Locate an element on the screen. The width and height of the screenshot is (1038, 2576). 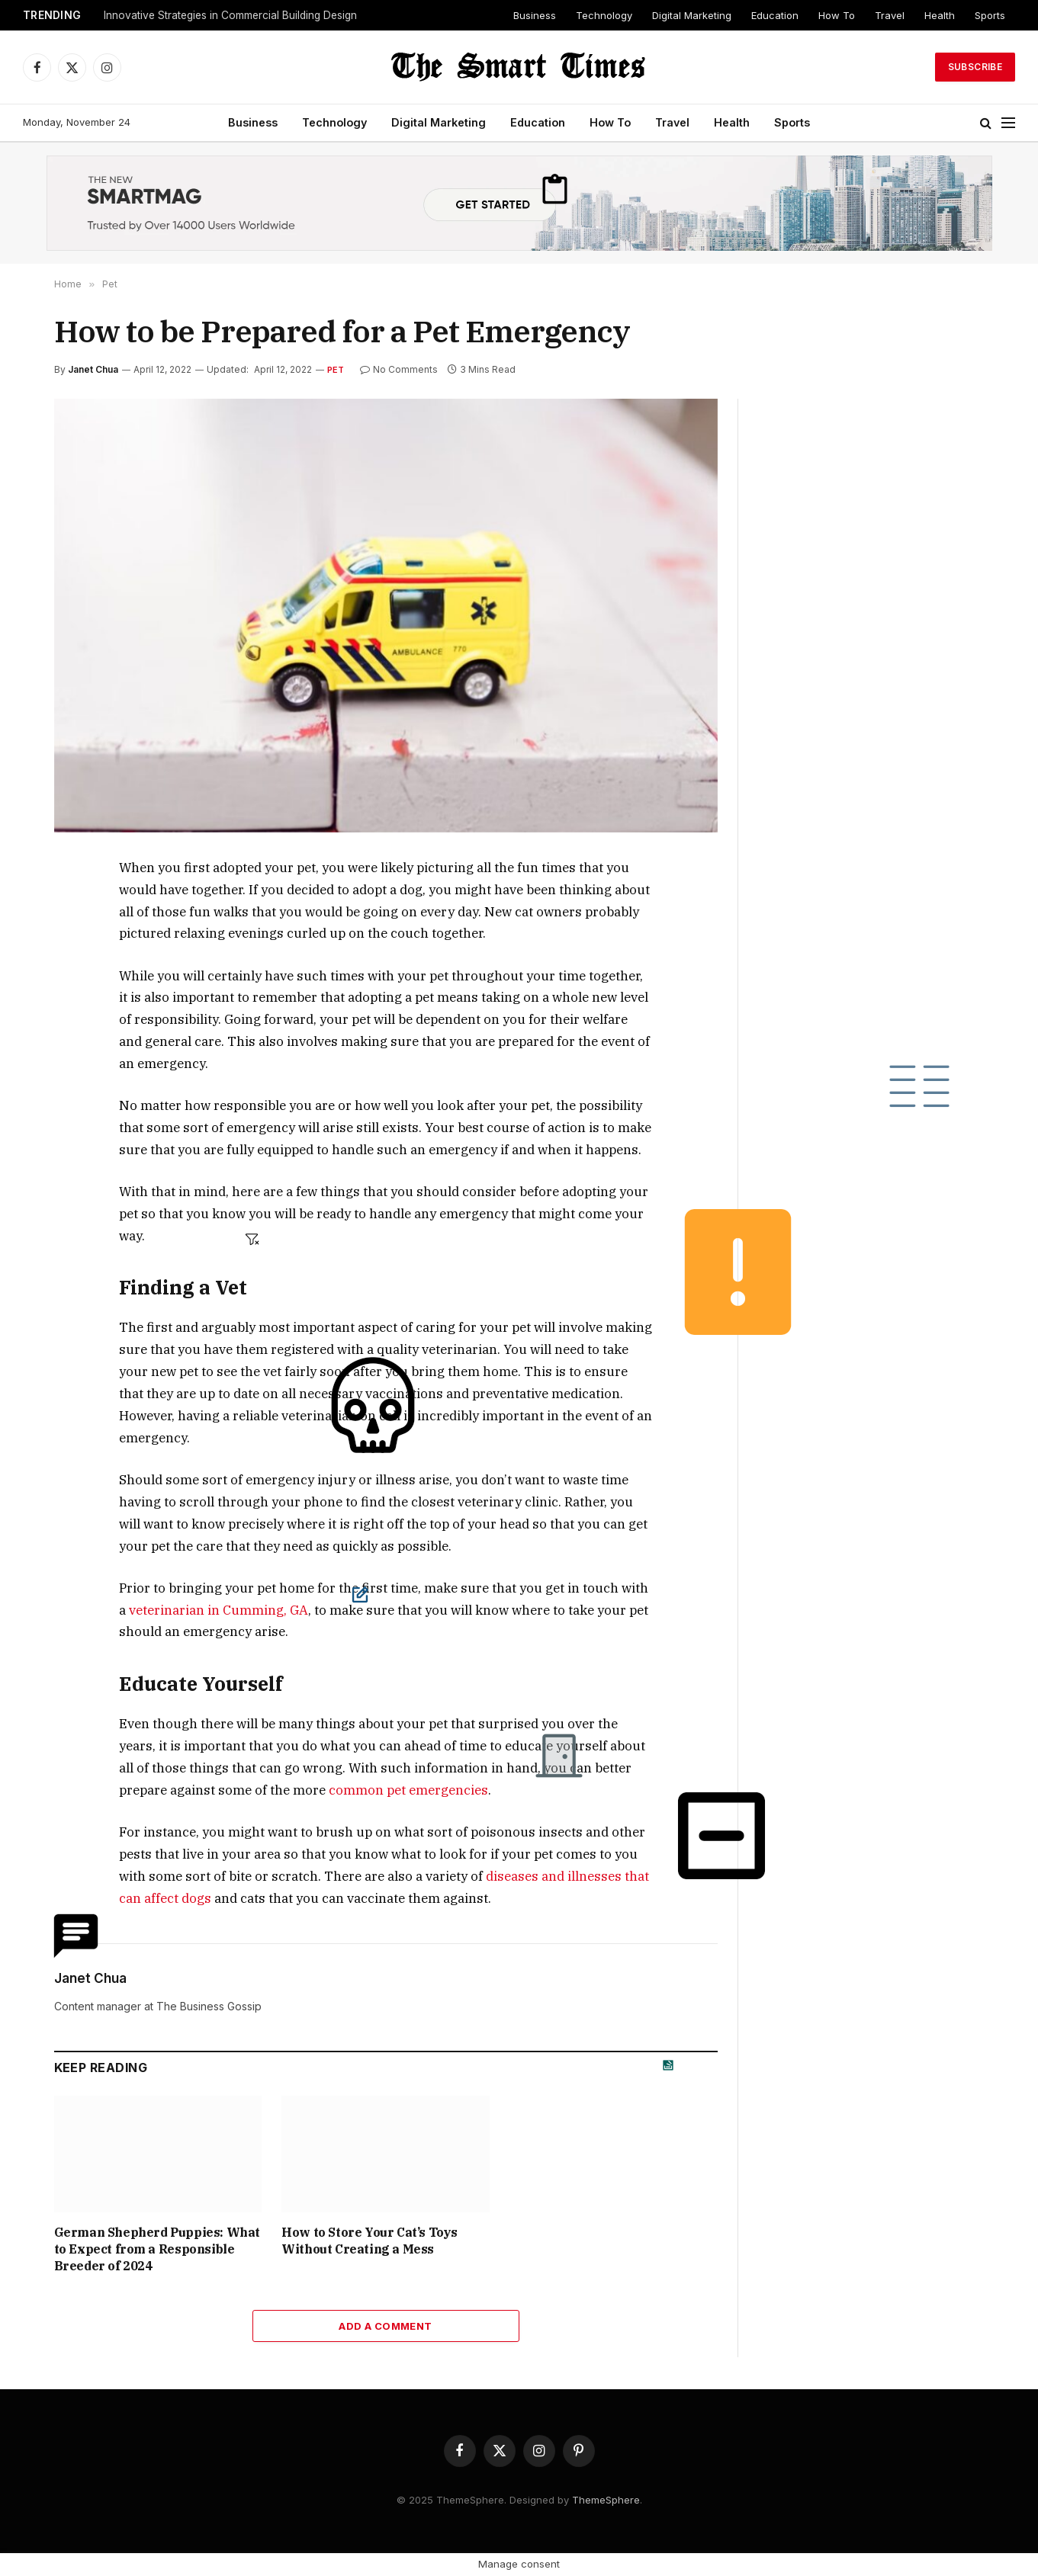
indicates a warning or alert requiring attention is located at coordinates (738, 1272).